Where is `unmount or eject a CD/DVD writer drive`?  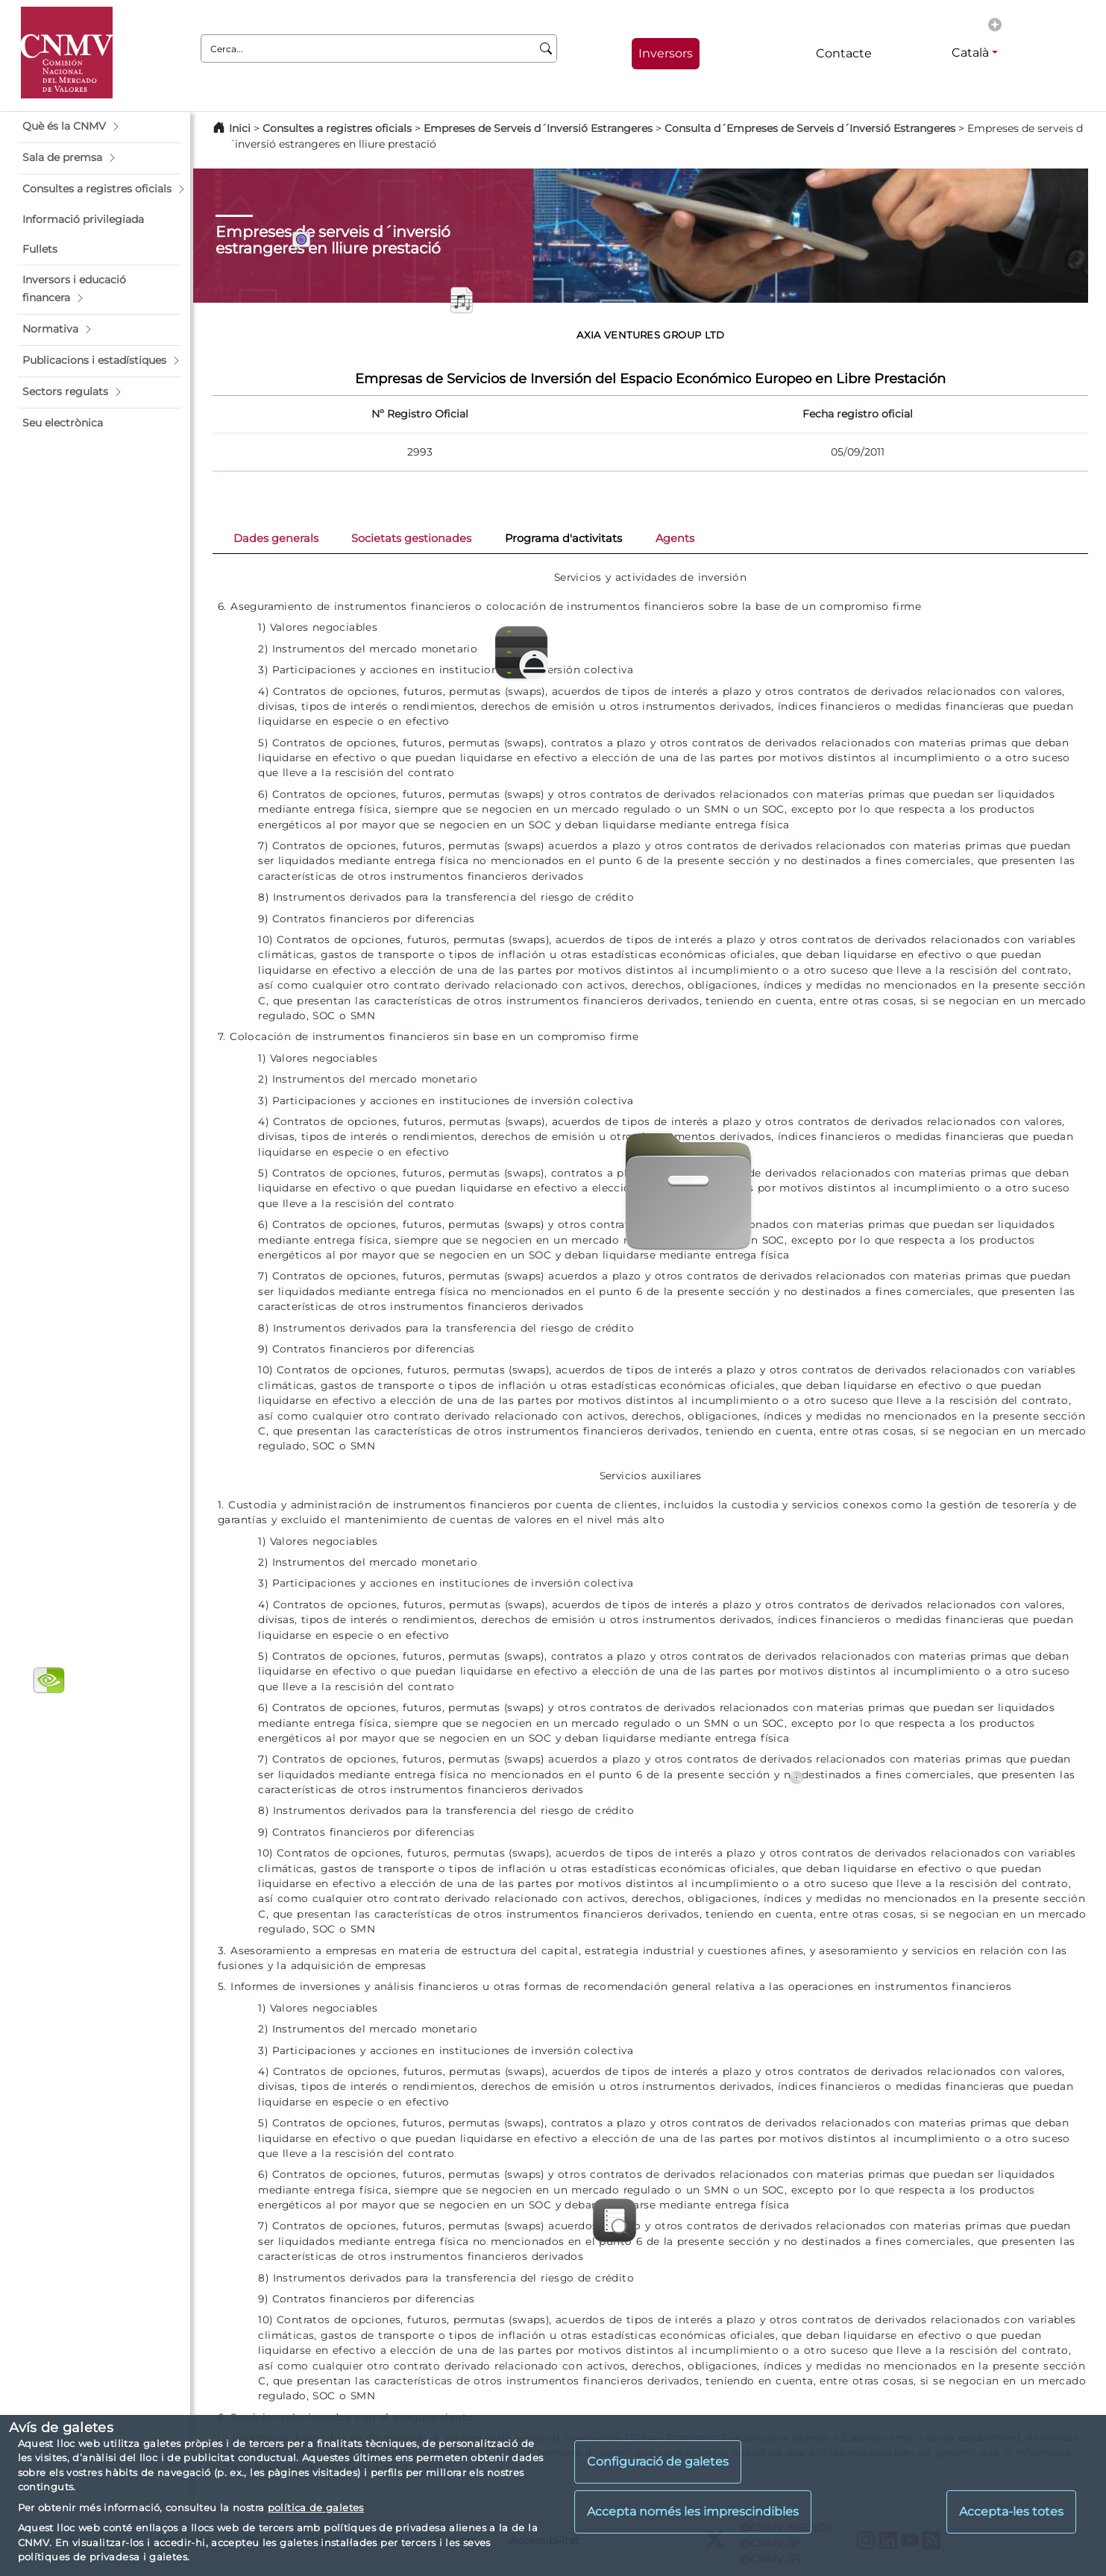
unmount or eject a CD/DVD writer drive is located at coordinates (796, 1777).